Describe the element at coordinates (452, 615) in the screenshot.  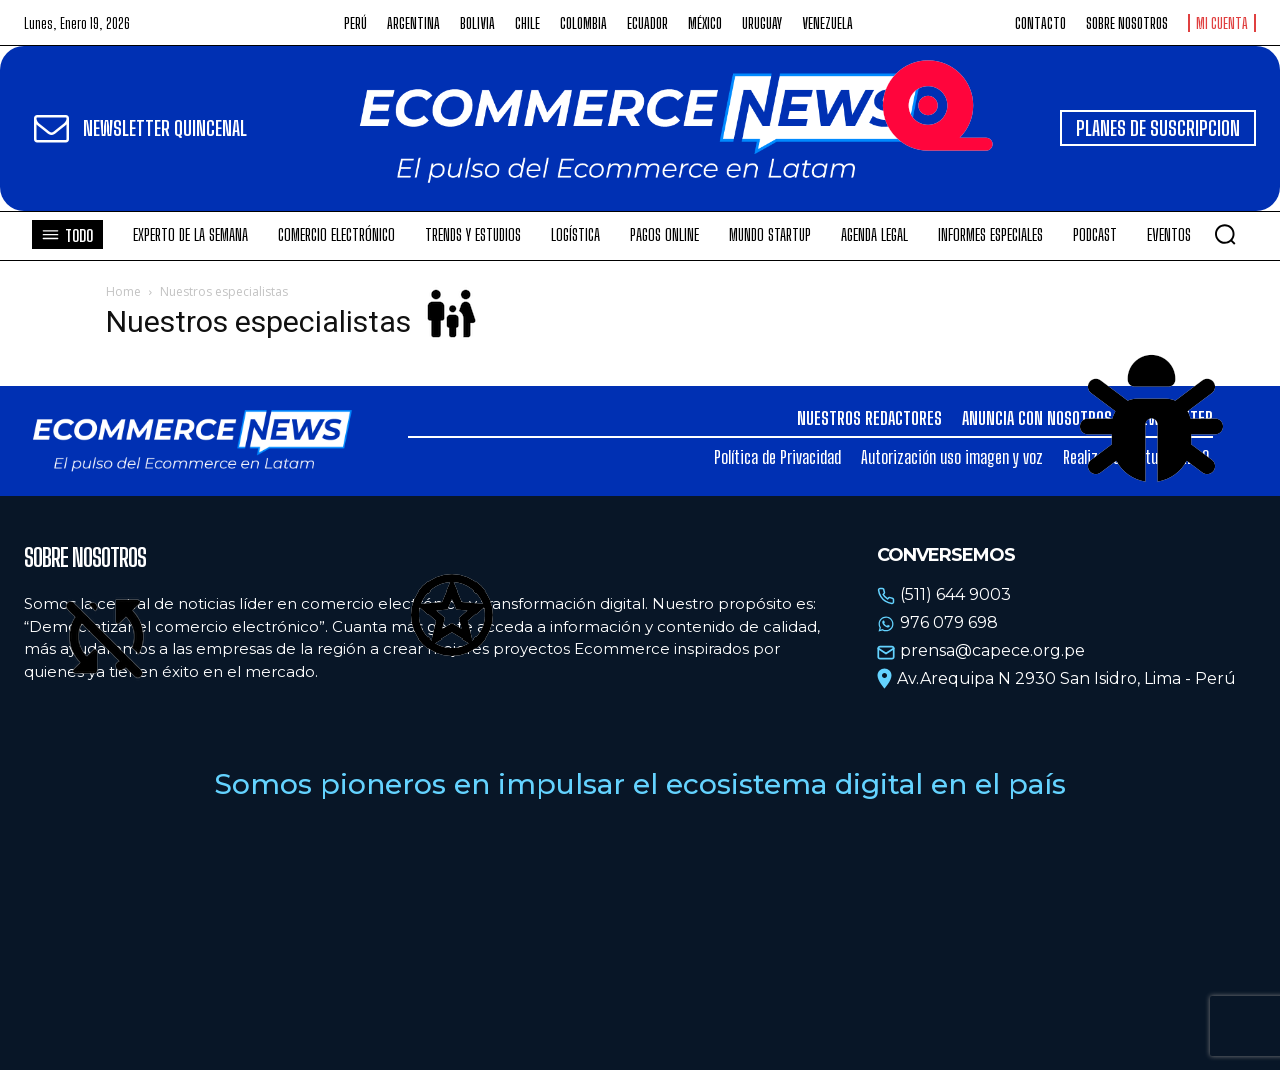
I see `view favorites or starred items` at that location.